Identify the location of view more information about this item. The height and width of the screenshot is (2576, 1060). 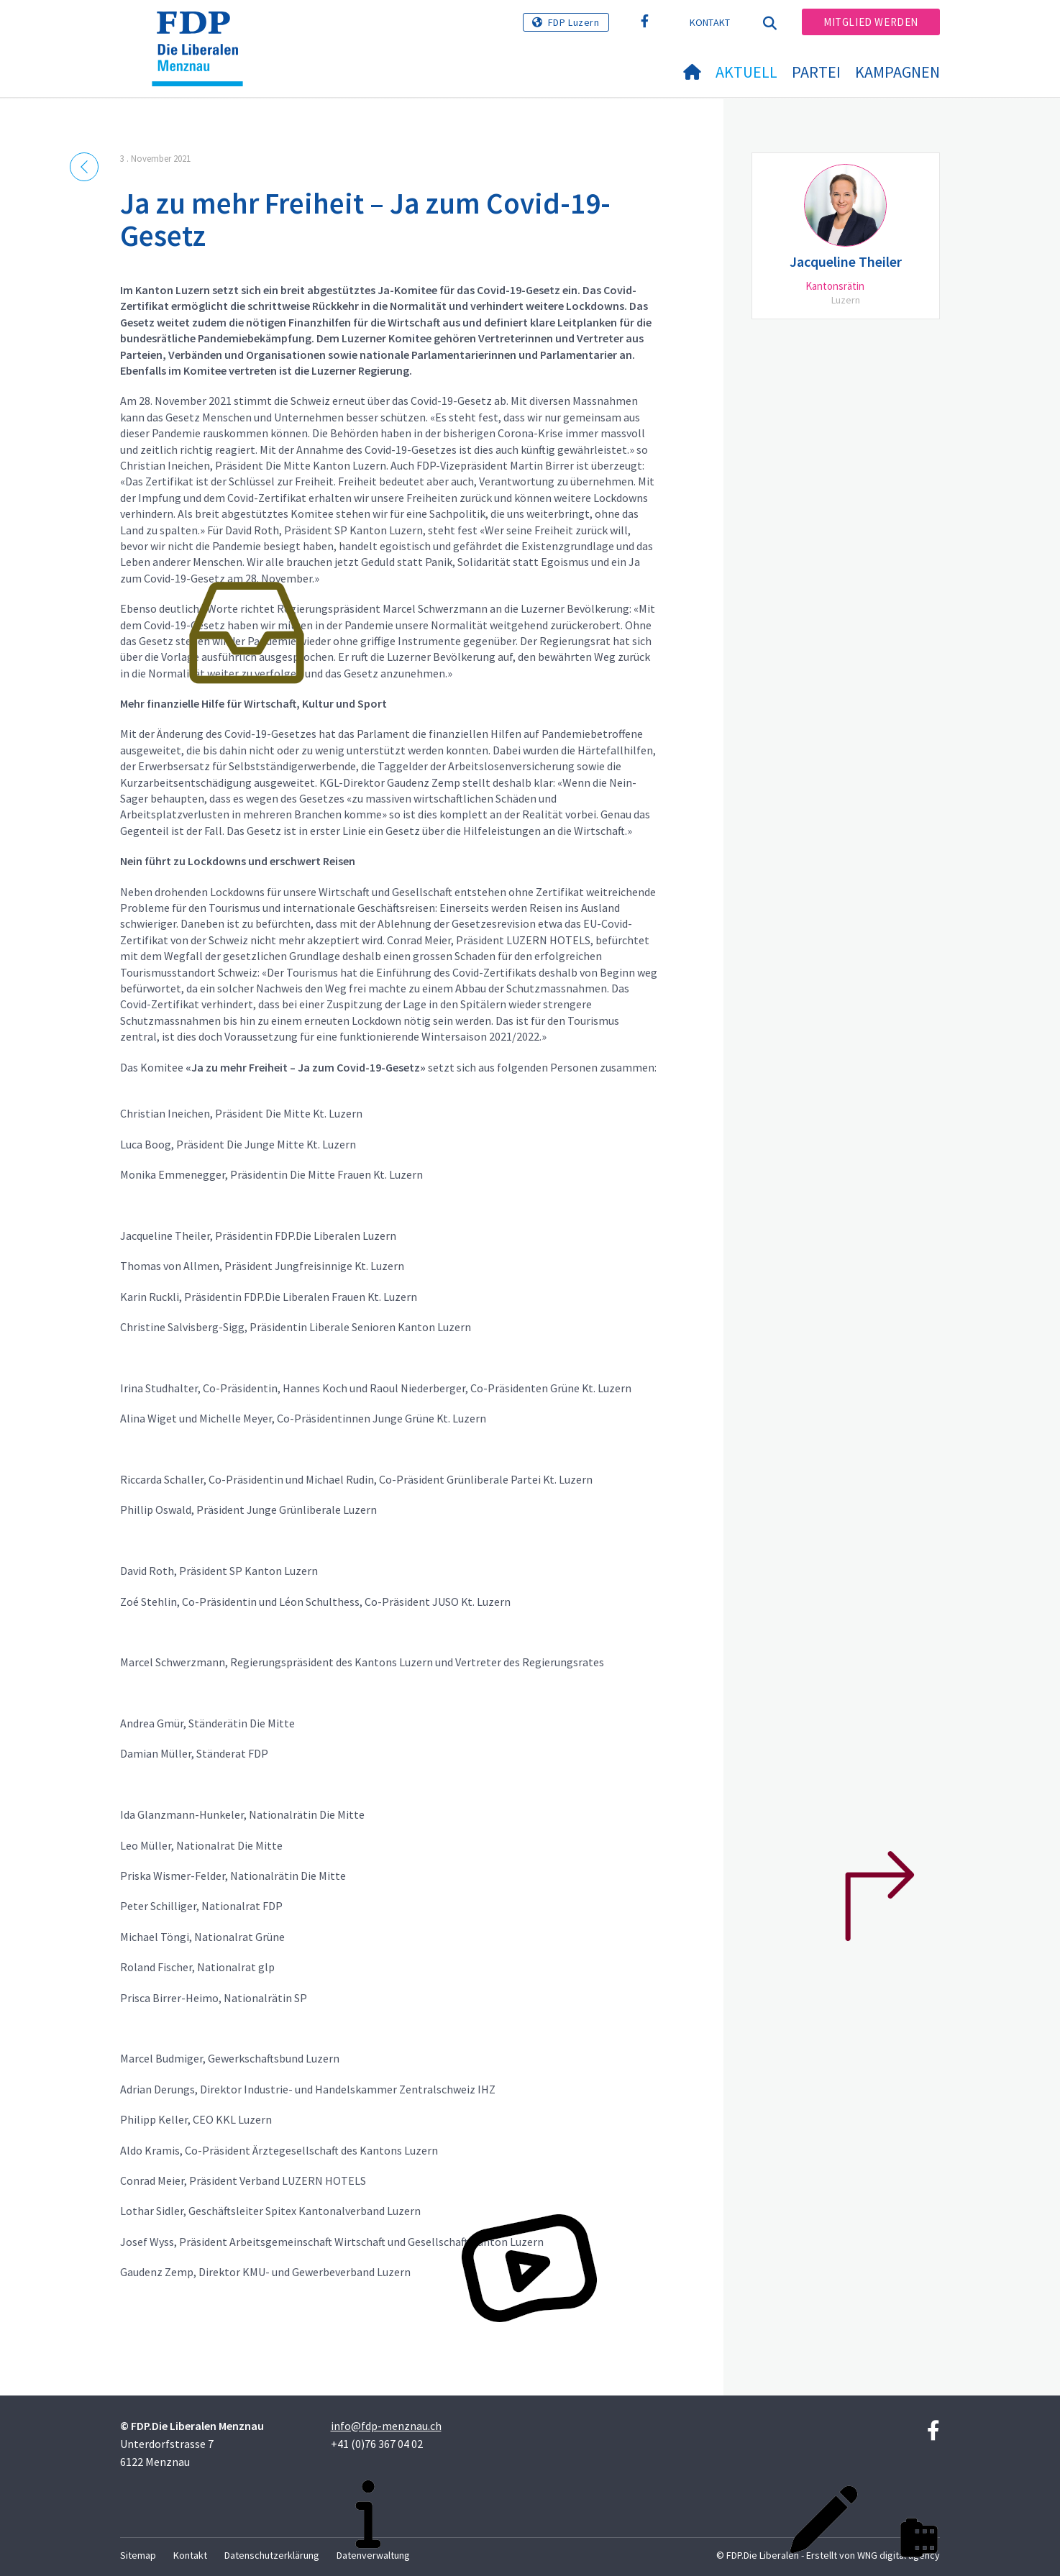
(368, 2514).